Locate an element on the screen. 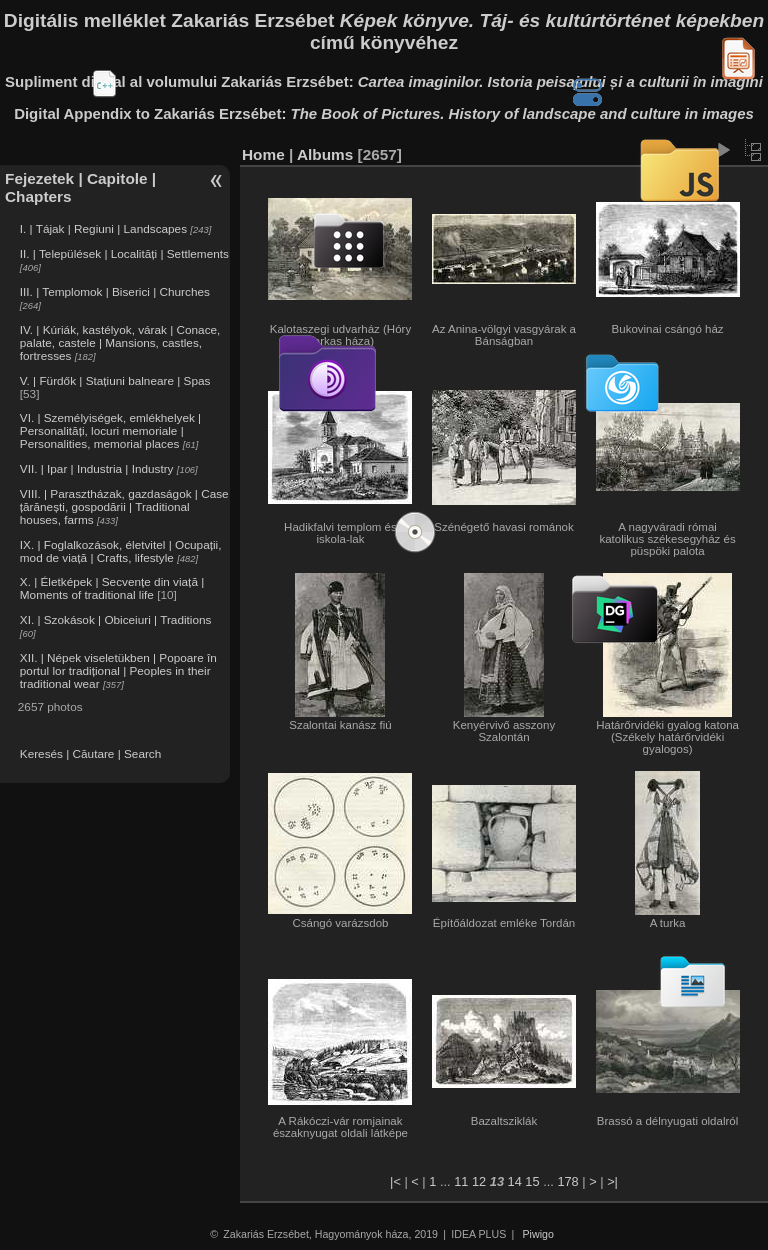 This screenshot has height=1250, width=768. indicates a rewritable CD-RW disc is located at coordinates (415, 532).